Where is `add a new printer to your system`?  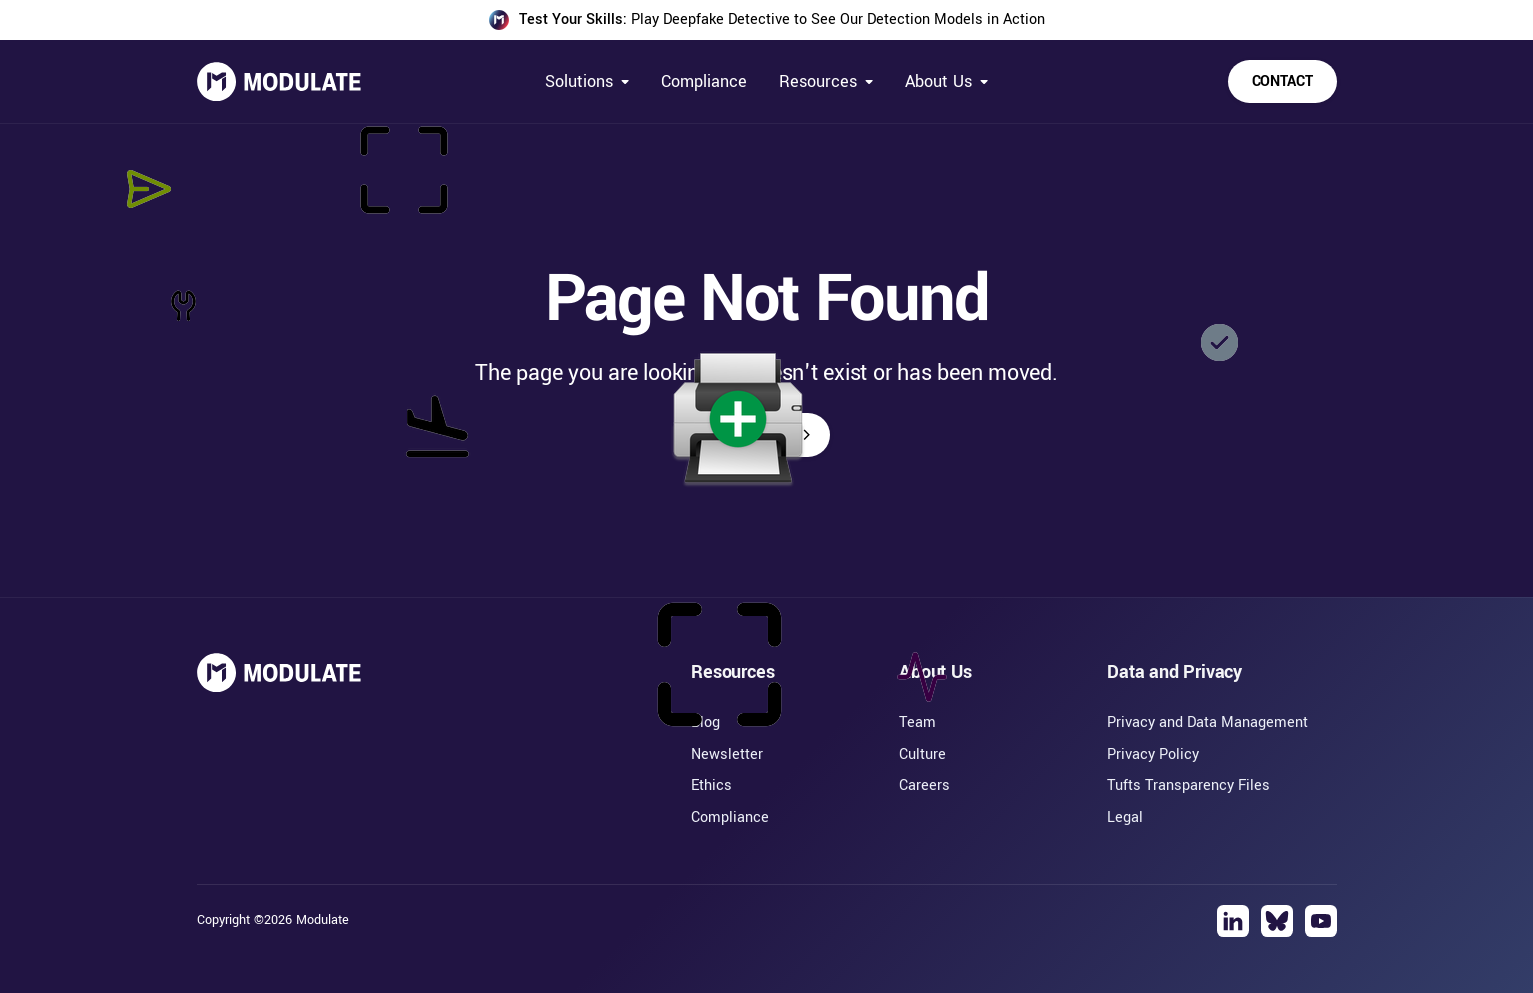 add a new printer to your system is located at coordinates (738, 419).